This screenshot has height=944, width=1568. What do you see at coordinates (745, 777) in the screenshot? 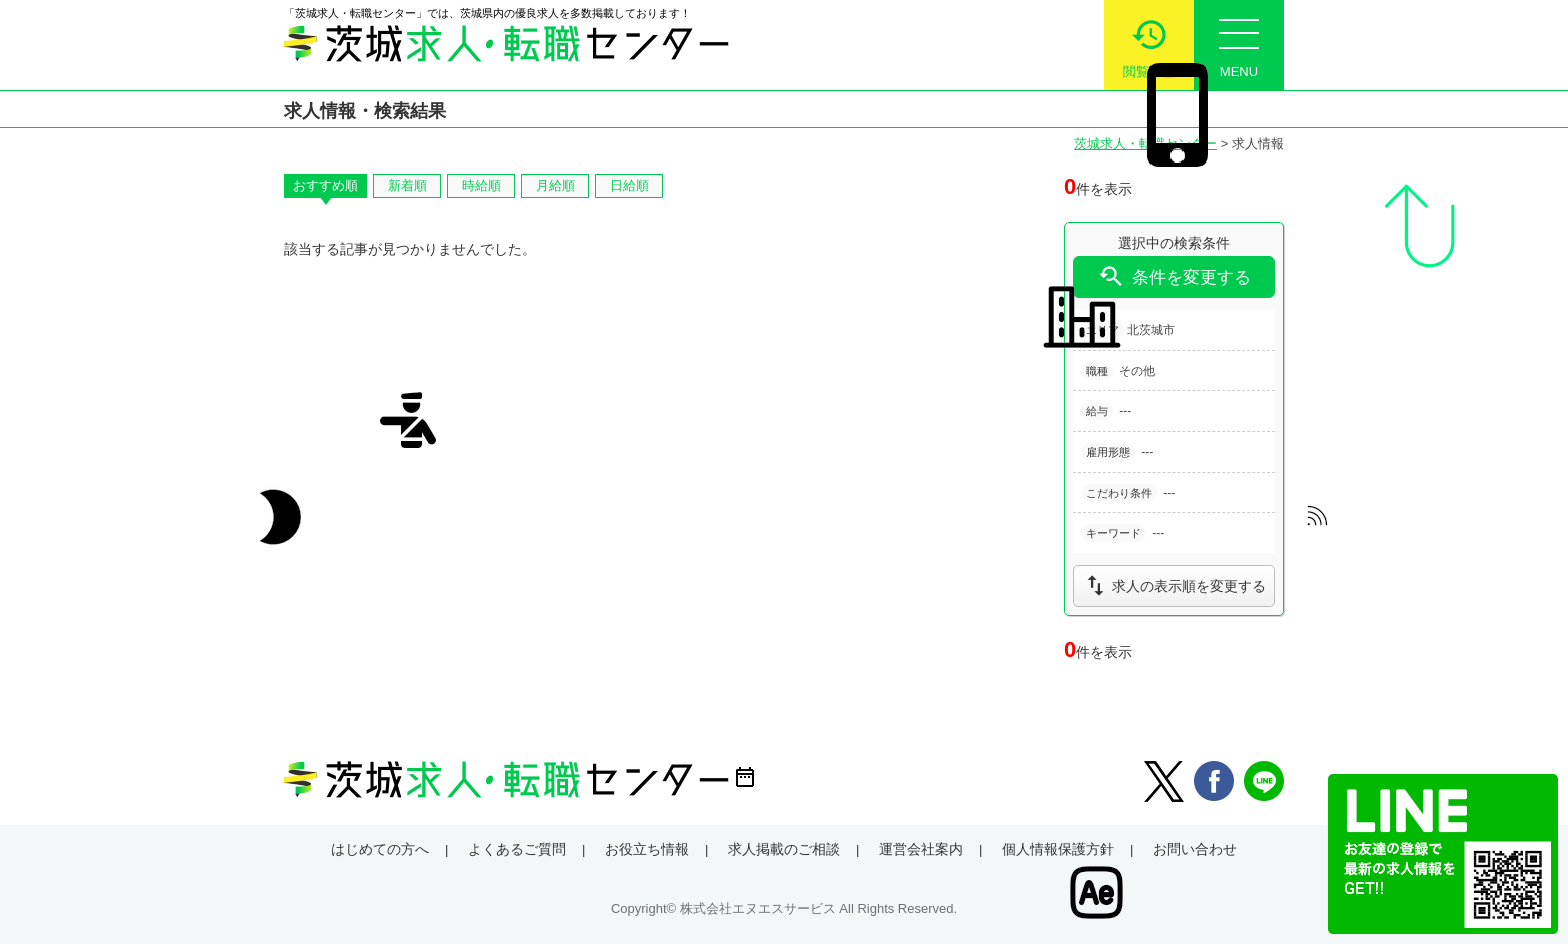
I see `select a date range` at bounding box center [745, 777].